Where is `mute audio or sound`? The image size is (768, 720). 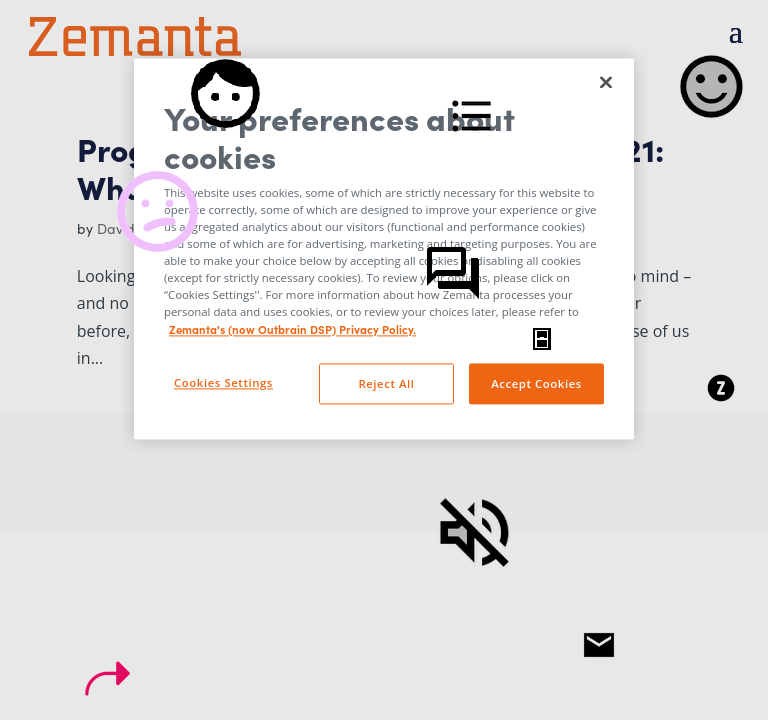
mute audio or sound is located at coordinates (474, 532).